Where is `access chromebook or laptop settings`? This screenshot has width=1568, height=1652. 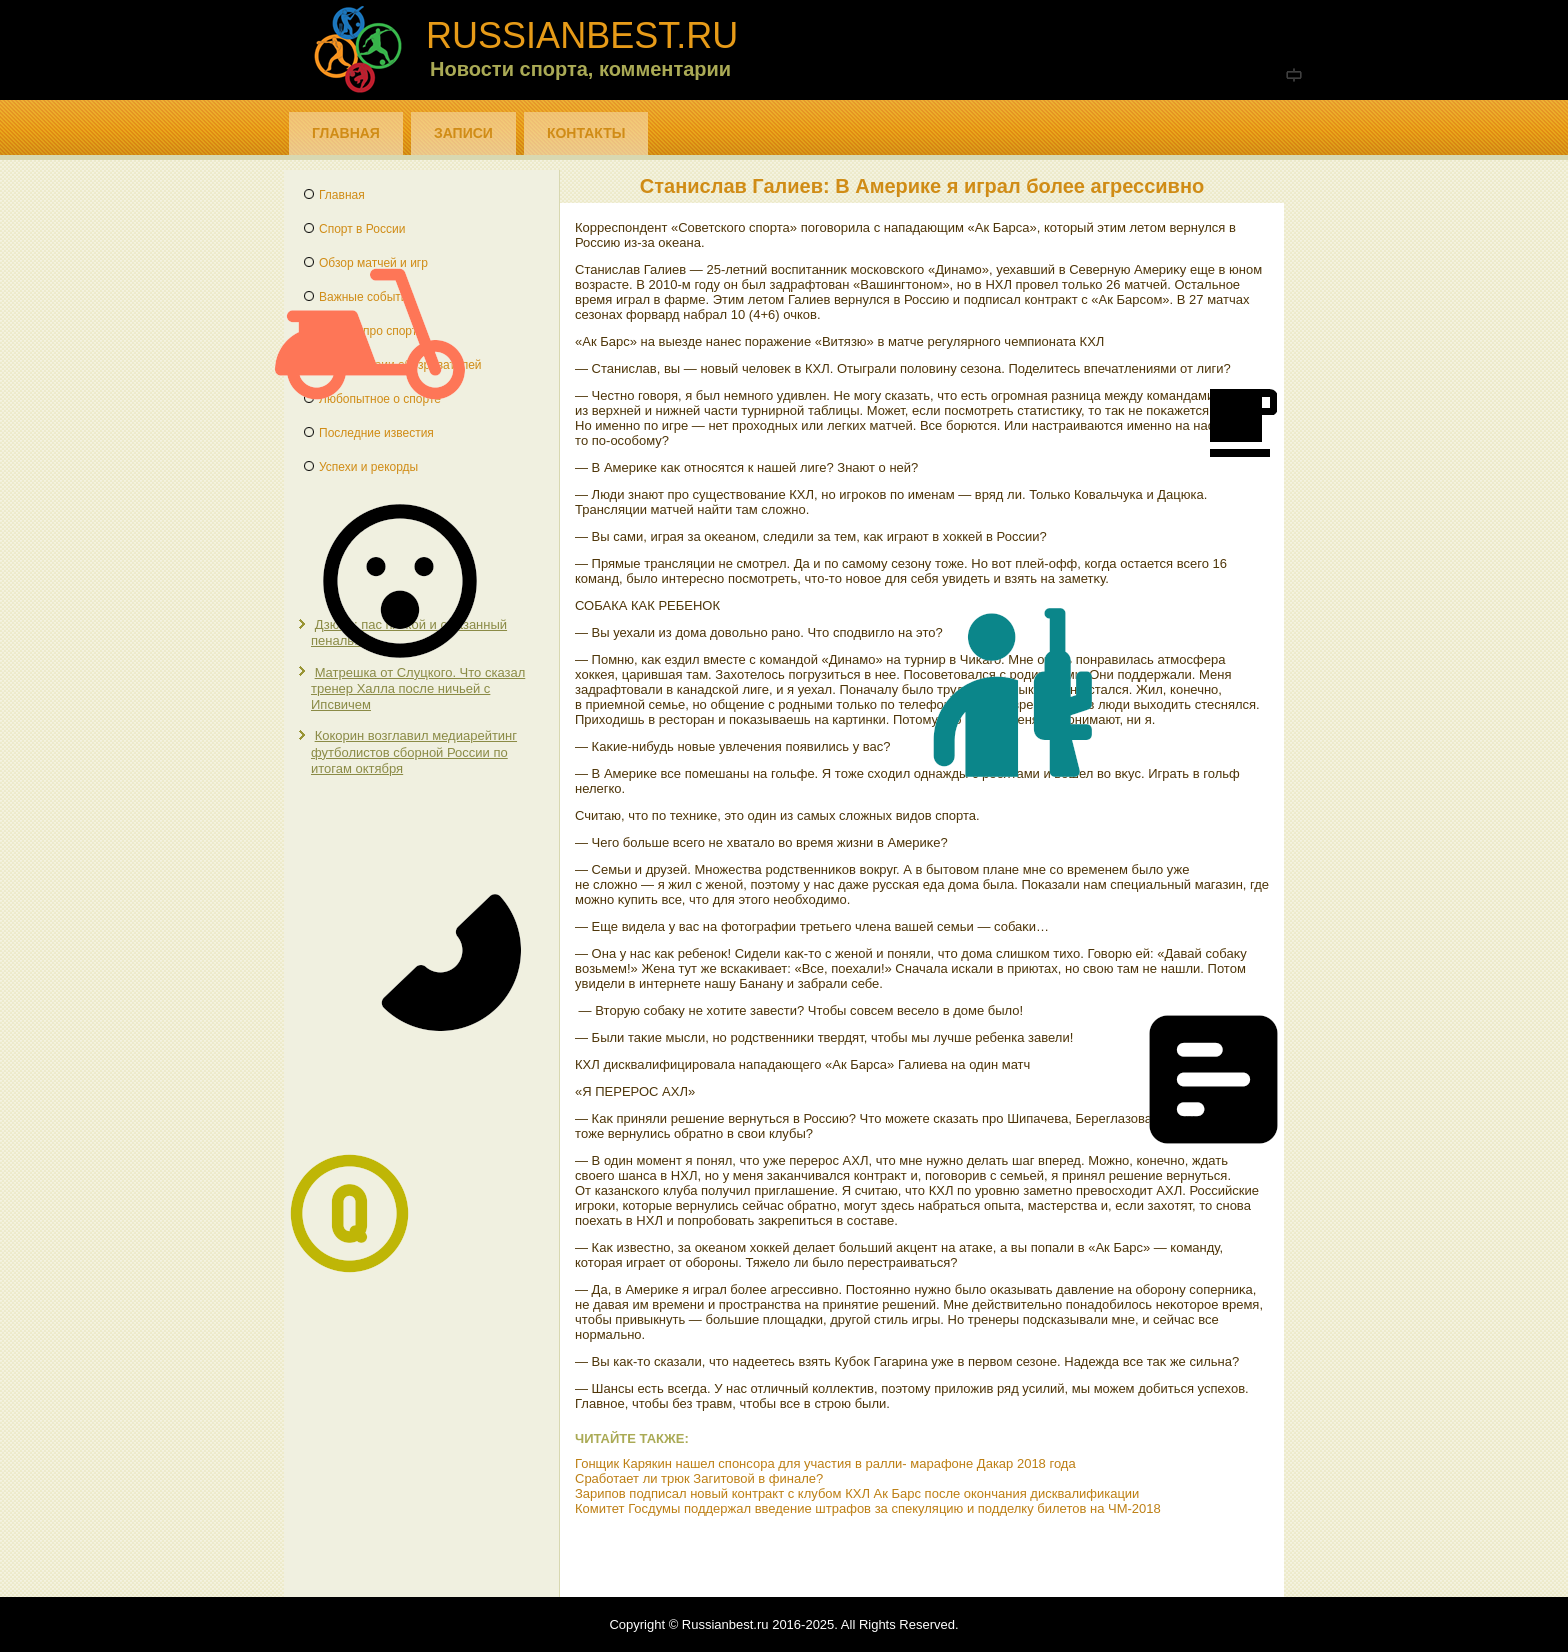 access chromebook or laptop settings is located at coordinates (1312, 1620).